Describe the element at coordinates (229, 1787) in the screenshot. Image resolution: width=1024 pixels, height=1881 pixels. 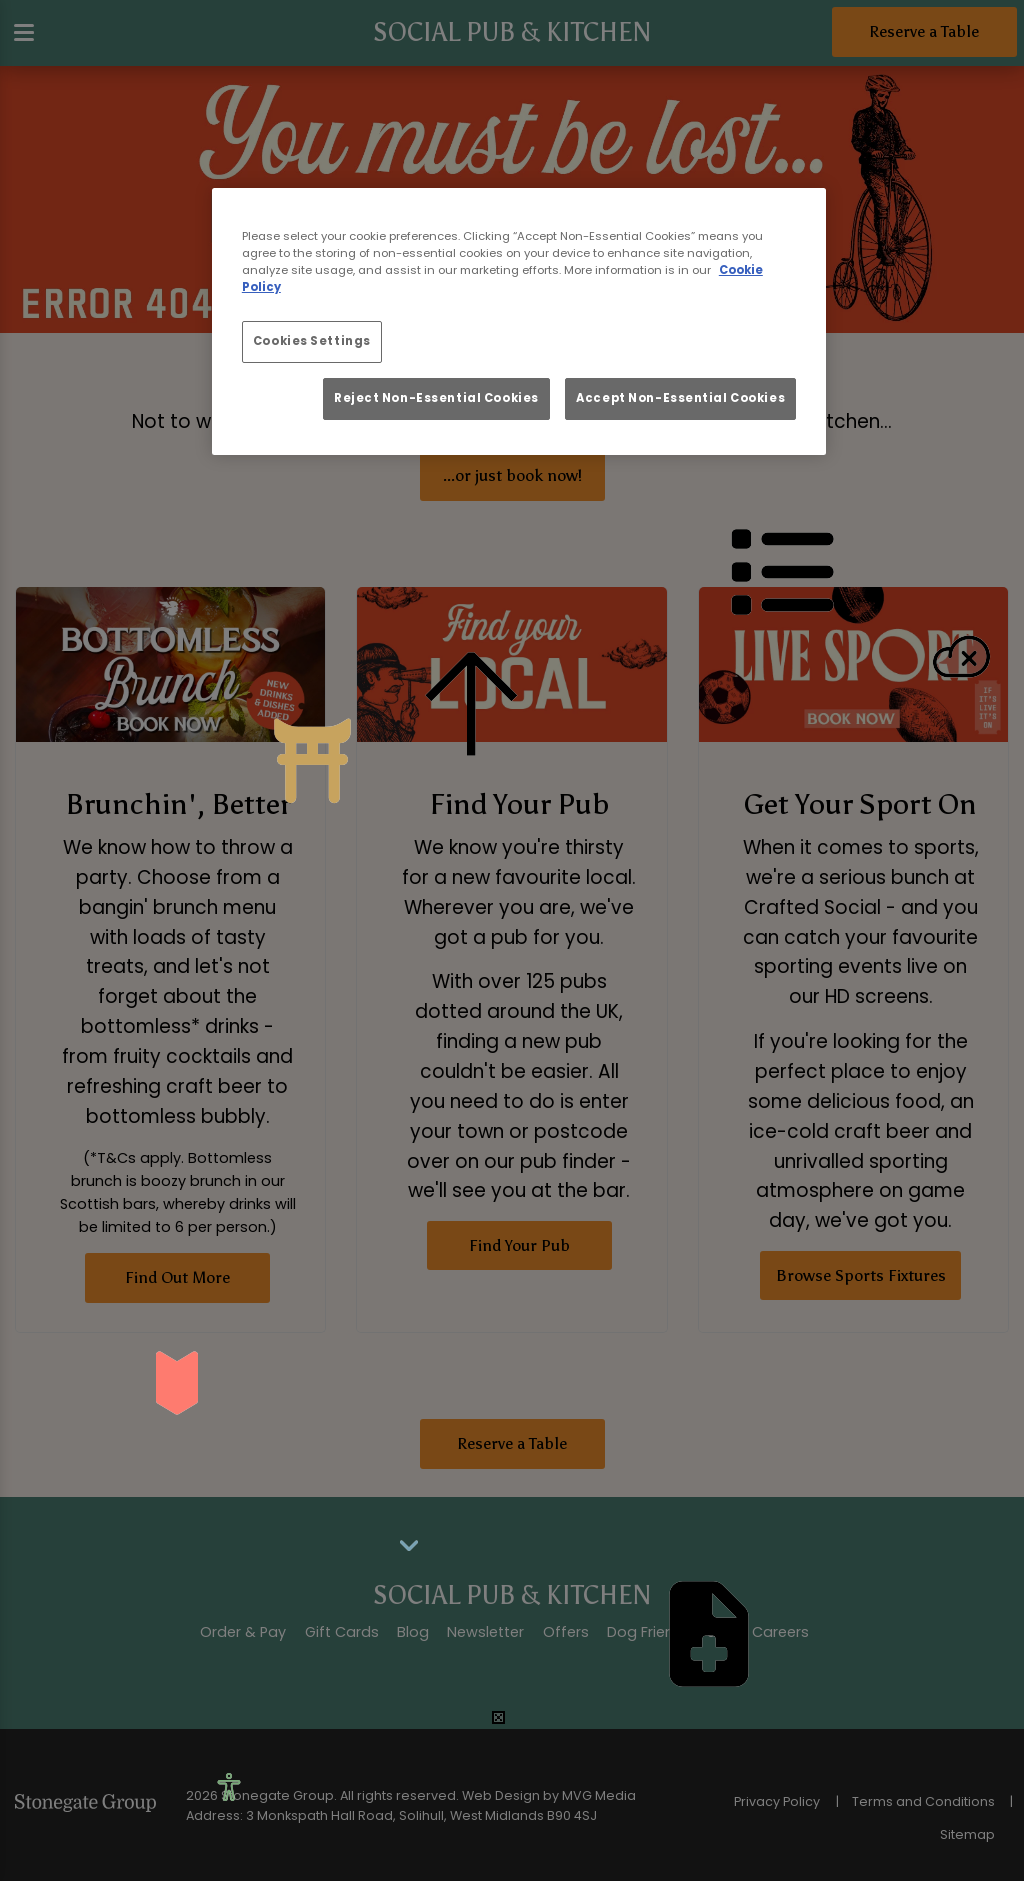
I see `access accessibility settings` at that location.